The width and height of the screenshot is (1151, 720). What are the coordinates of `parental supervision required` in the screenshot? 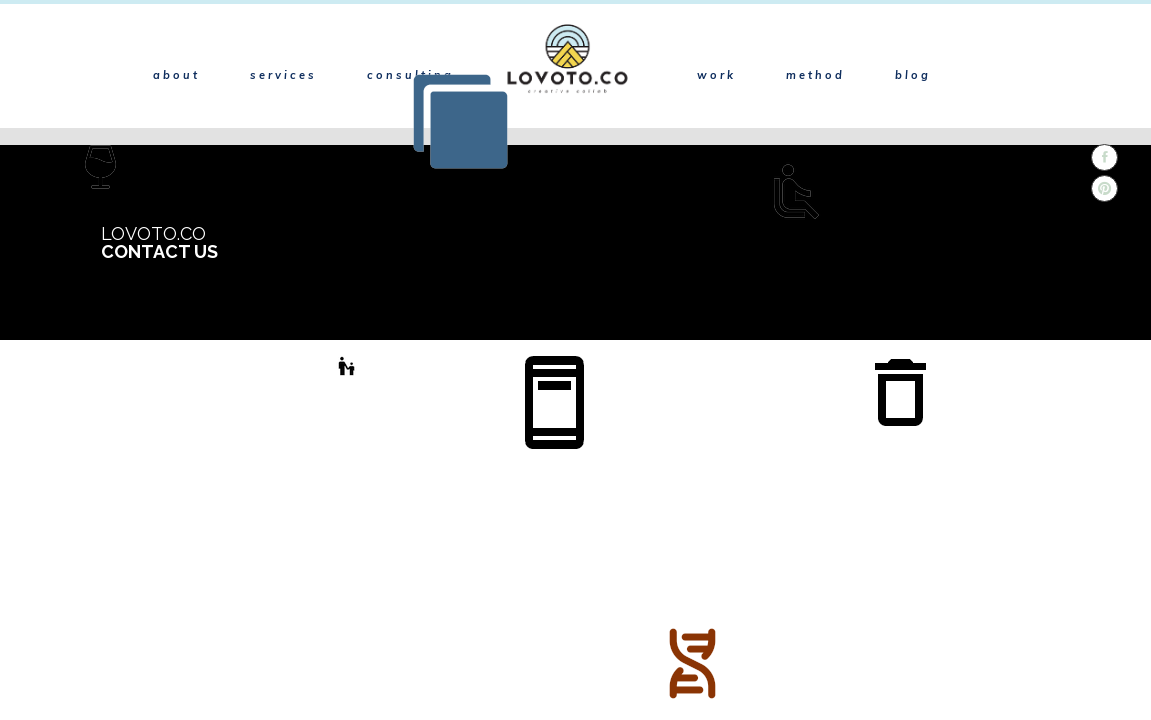 It's located at (347, 366).